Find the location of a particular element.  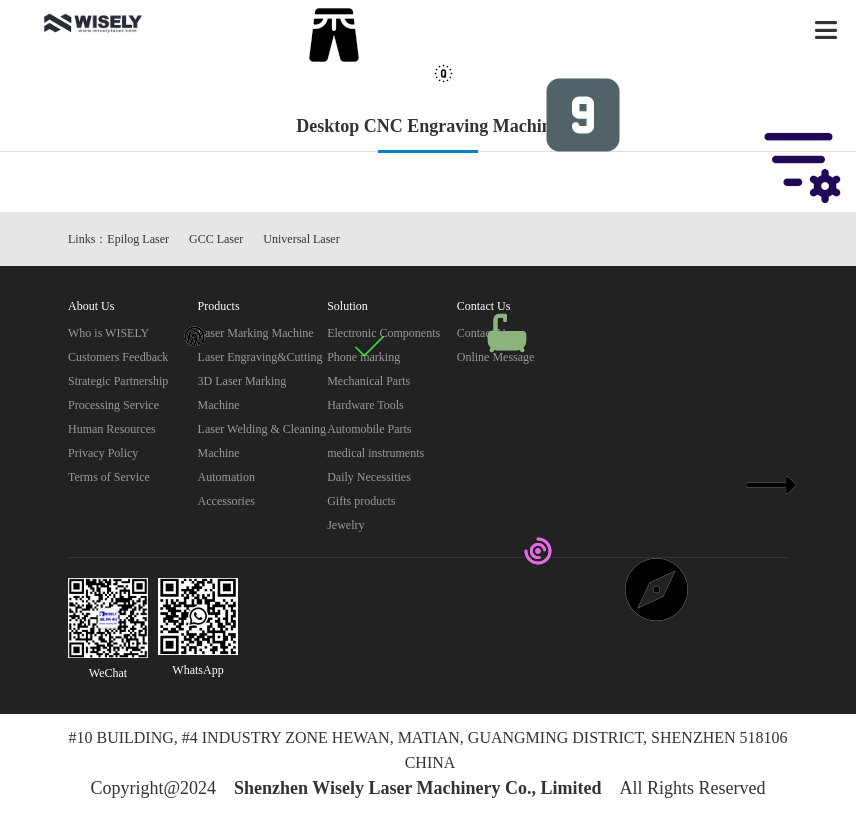

authenticate with biometric fingerprint is located at coordinates (194, 336).